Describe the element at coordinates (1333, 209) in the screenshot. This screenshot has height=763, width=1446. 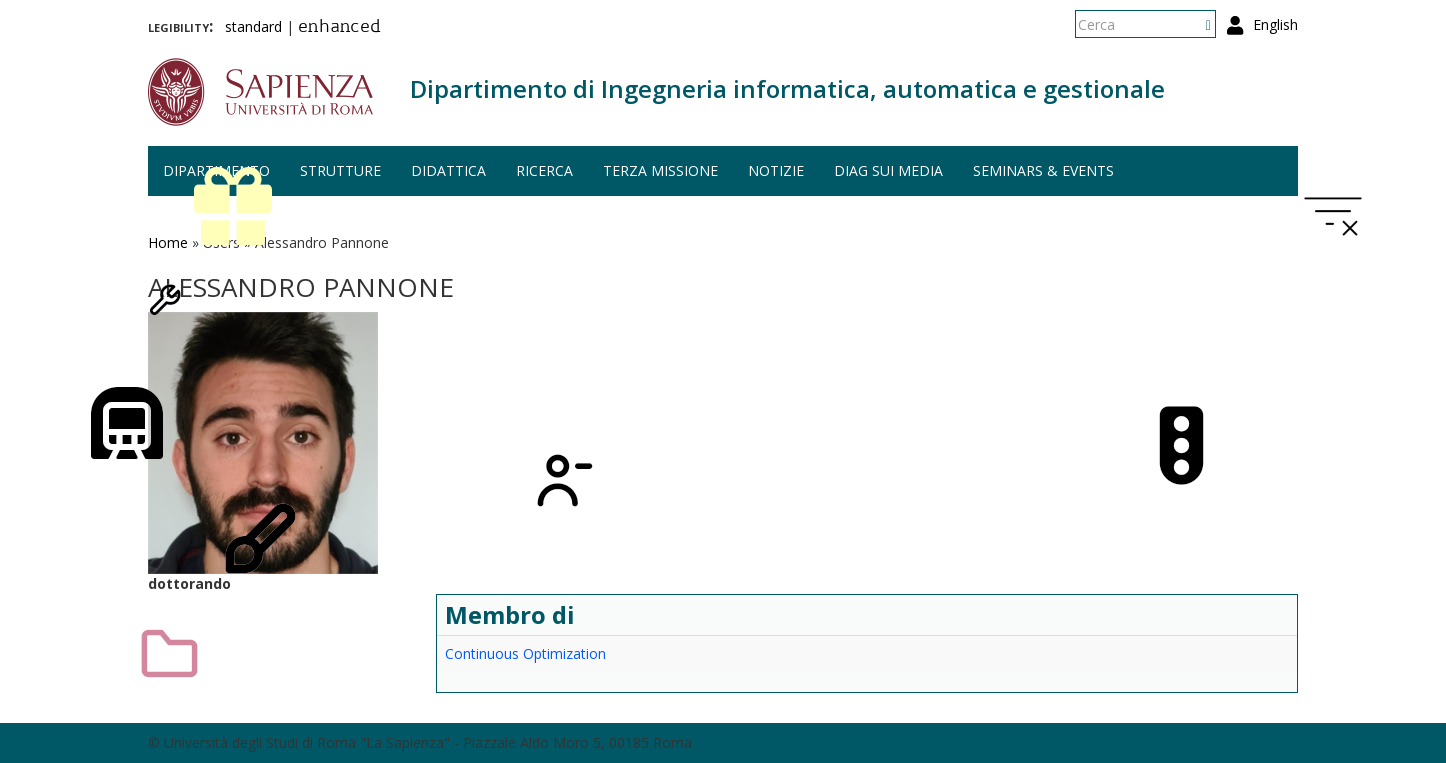
I see `clear all active filters` at that location.